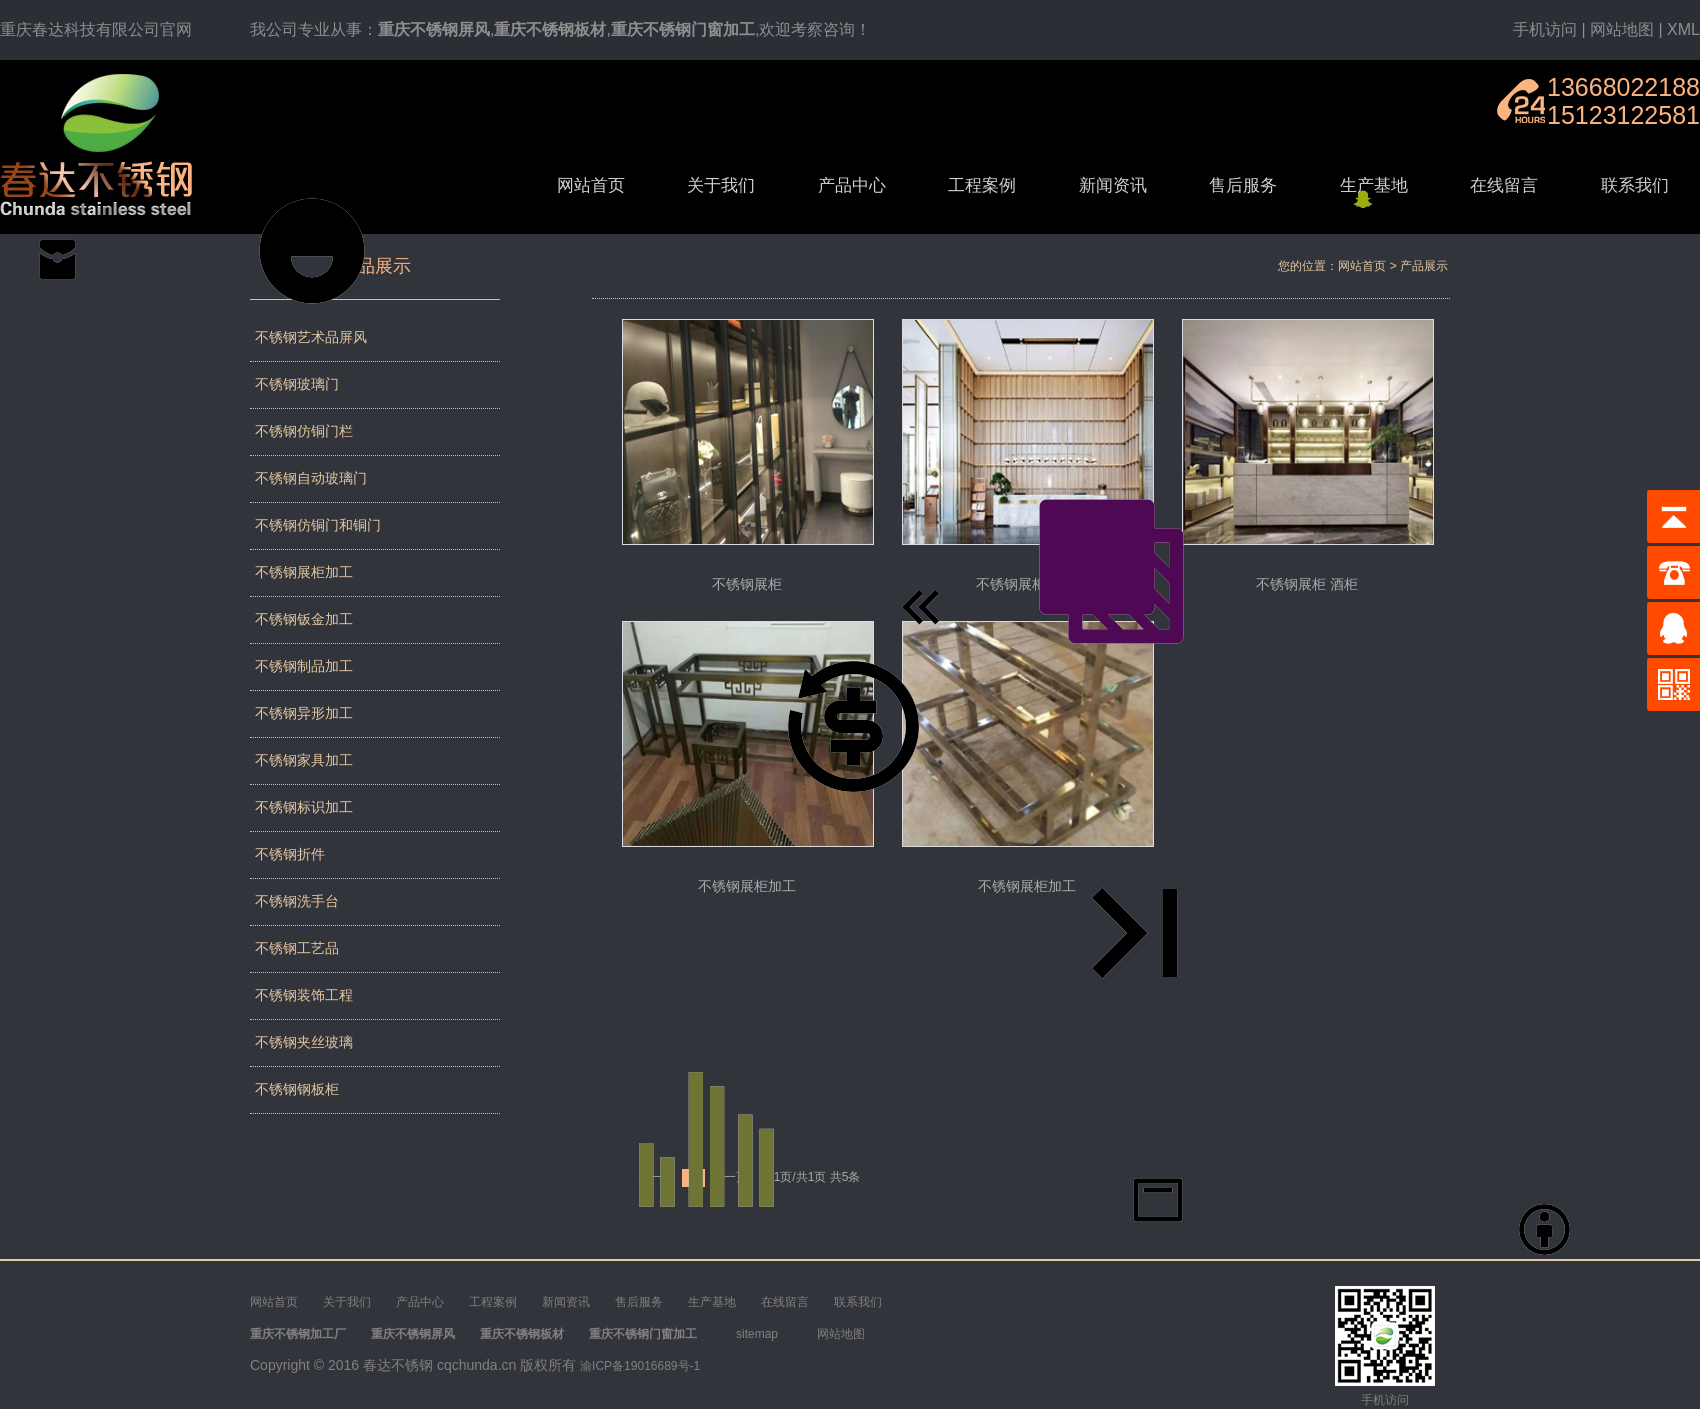  Describe the element at coordinates (853, 726) in the screenshot. I see `request a refund for a purchase` at that location.